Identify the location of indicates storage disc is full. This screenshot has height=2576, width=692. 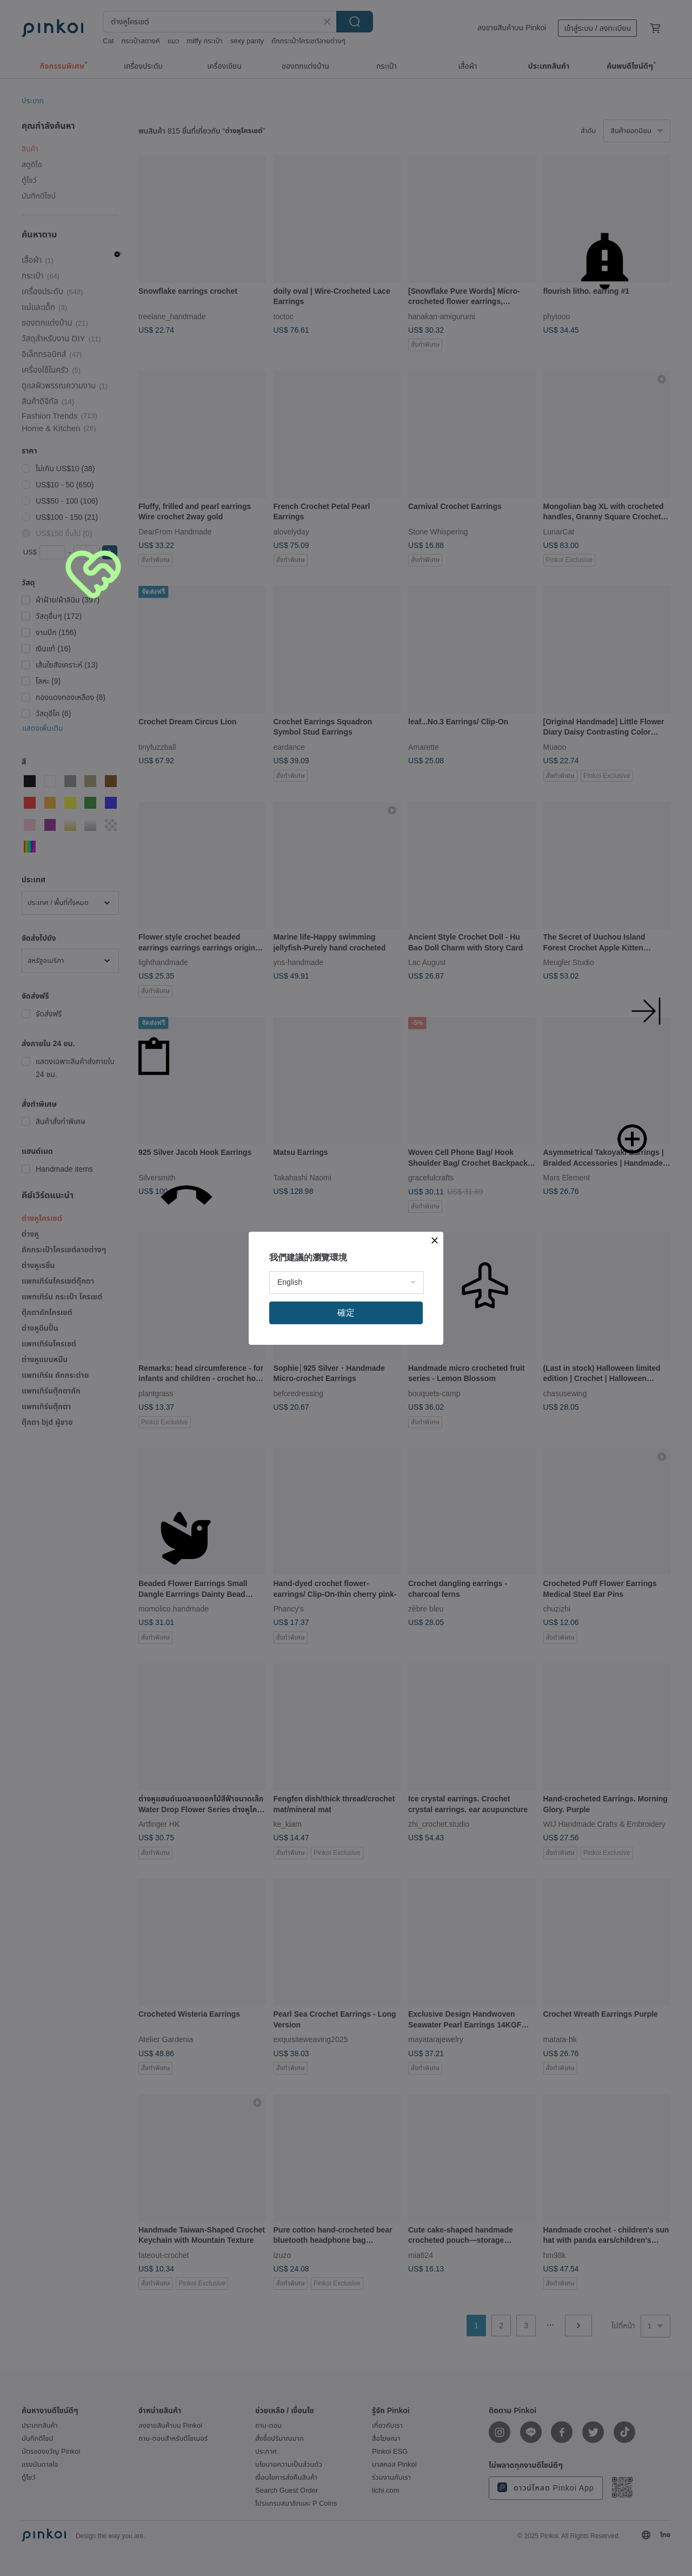
(118, 254).